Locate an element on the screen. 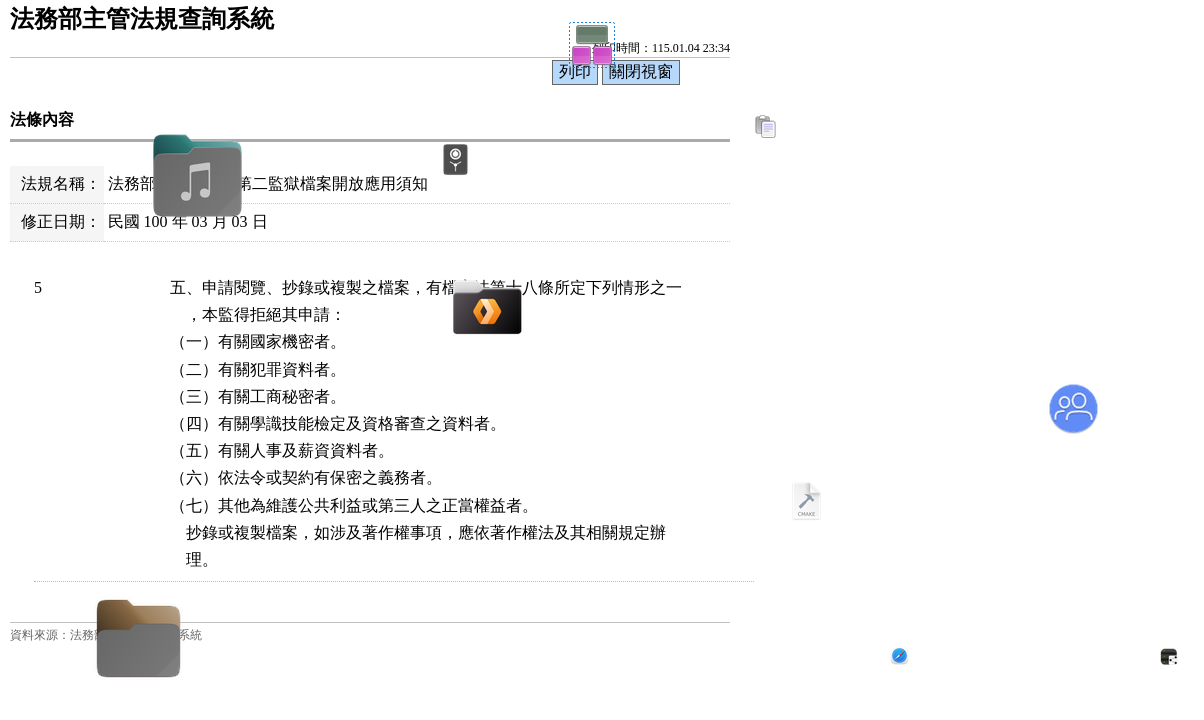 The width and height of the screenshot is (1204, 720). drop files here to move them into this folder is located at coordinates (138, 638).